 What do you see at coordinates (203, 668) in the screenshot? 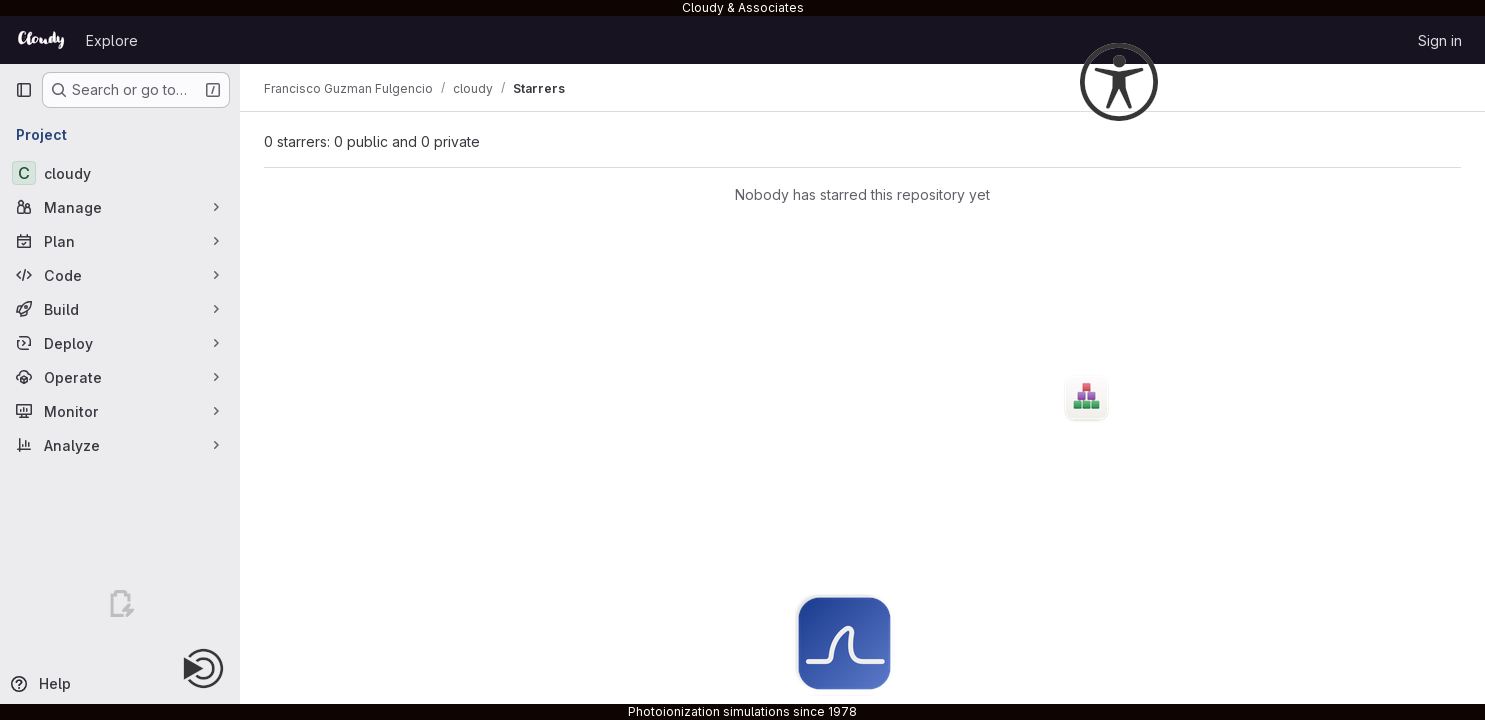
I see `launch mate desktop environment` at bounding box center [203, 668].